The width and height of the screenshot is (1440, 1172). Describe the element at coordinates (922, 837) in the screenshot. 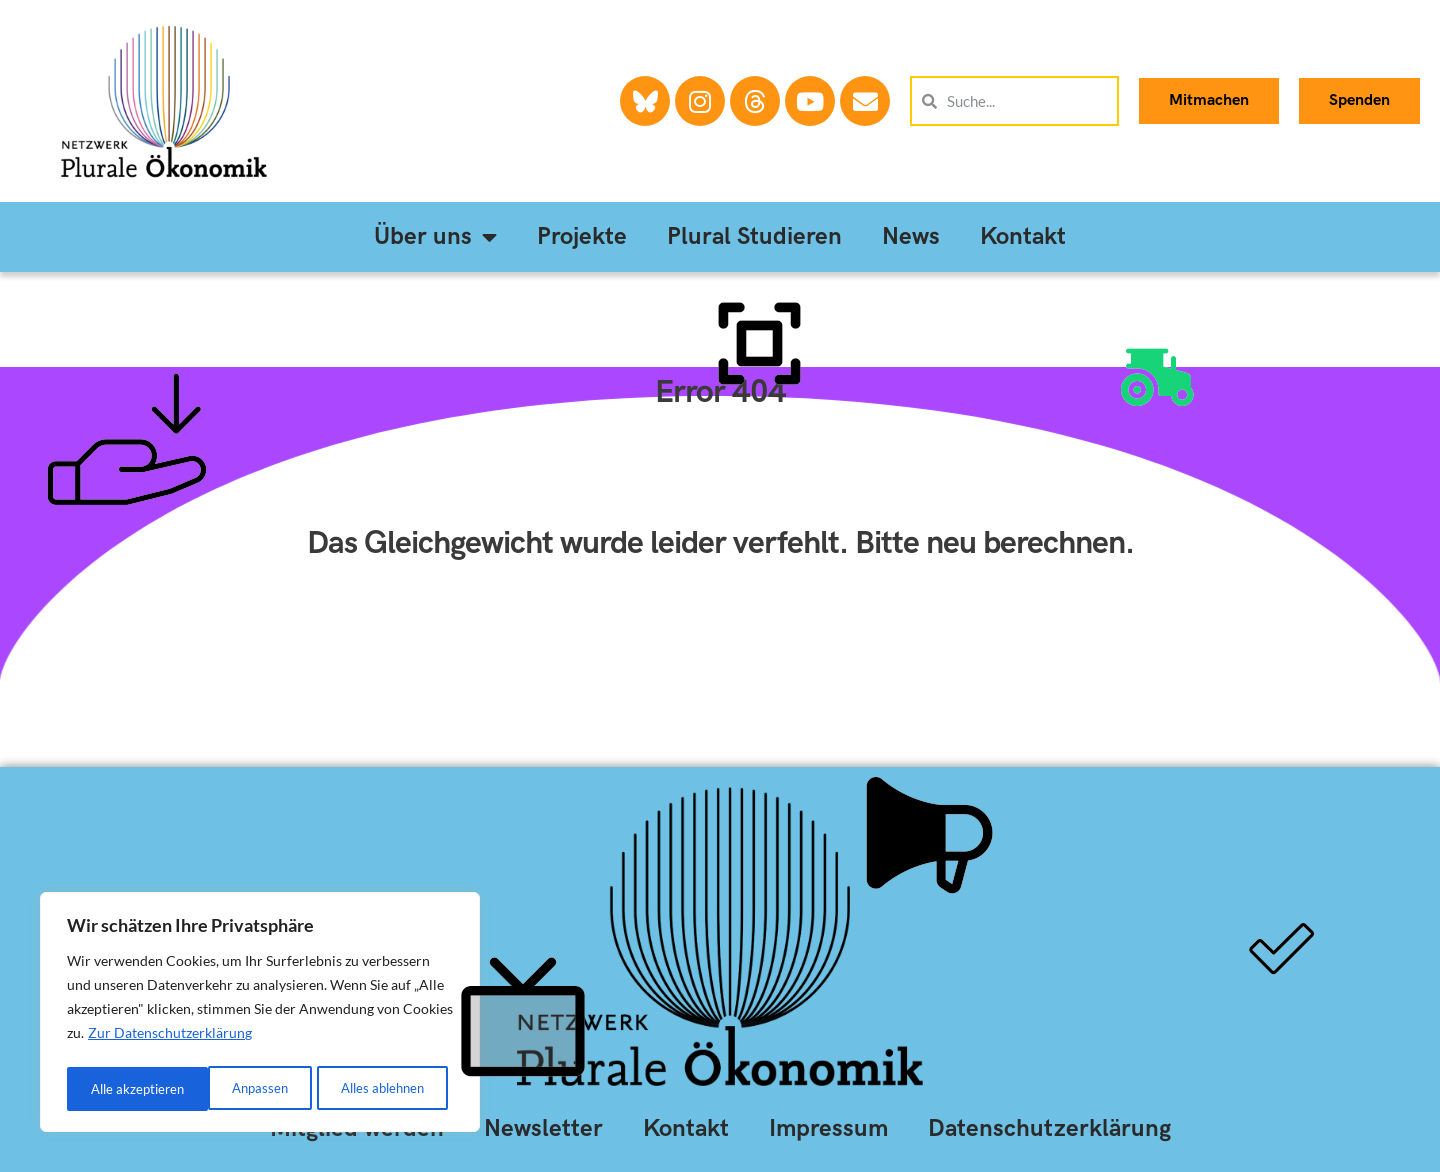

I see `make an announcement or broadcast` at that location.